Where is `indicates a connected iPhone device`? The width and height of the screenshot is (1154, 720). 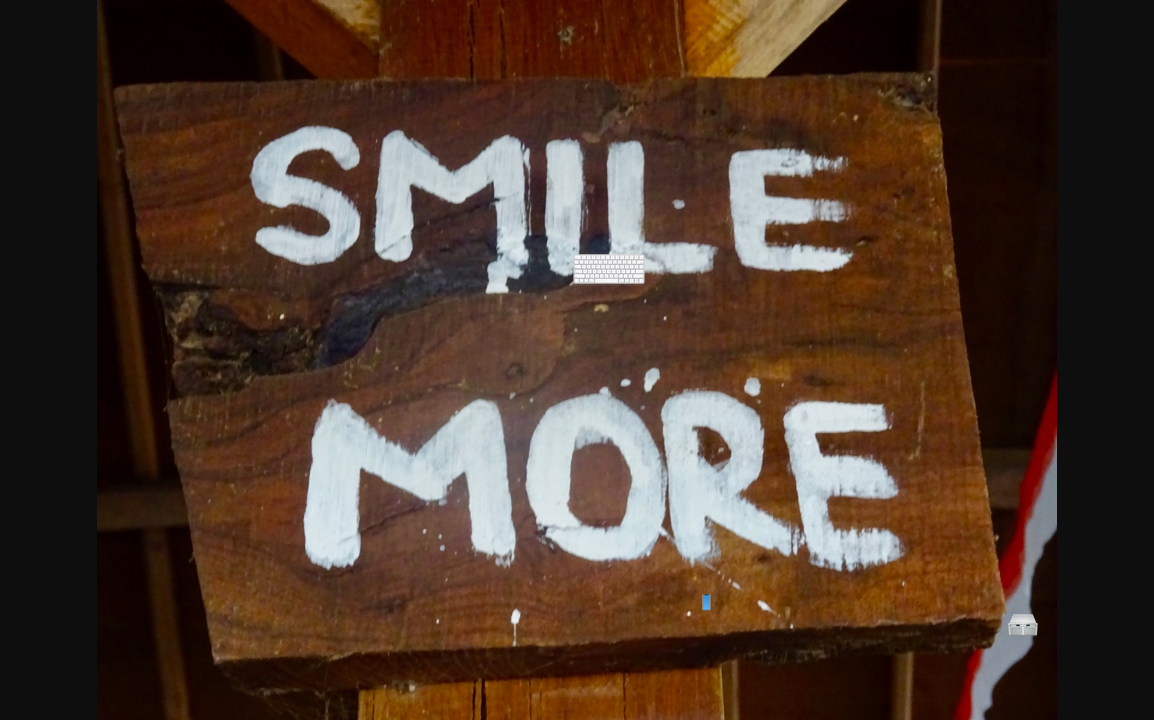
indicates a connected iPhone device is located at coordinates (706, 602).